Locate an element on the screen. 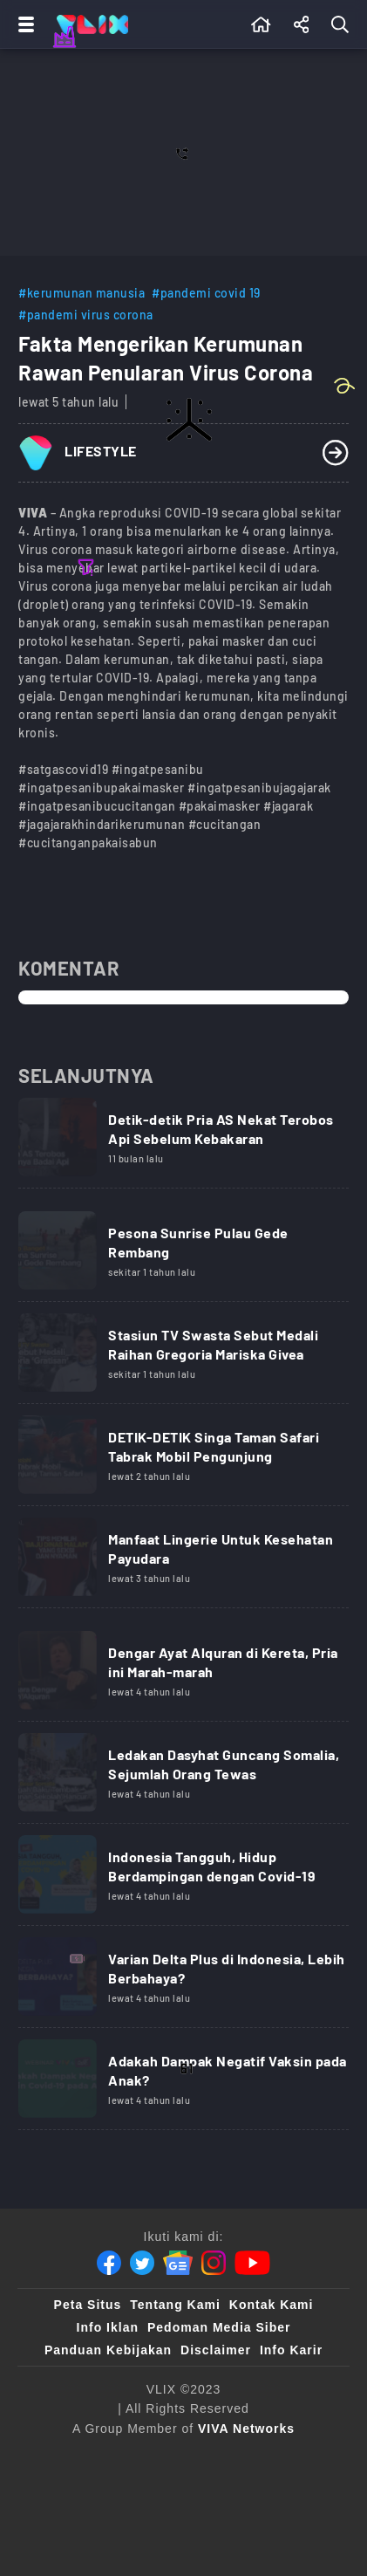 The width and height of the screenshot is (367, 2576). indicates a forwarded call is located at coordinates (181, 154).